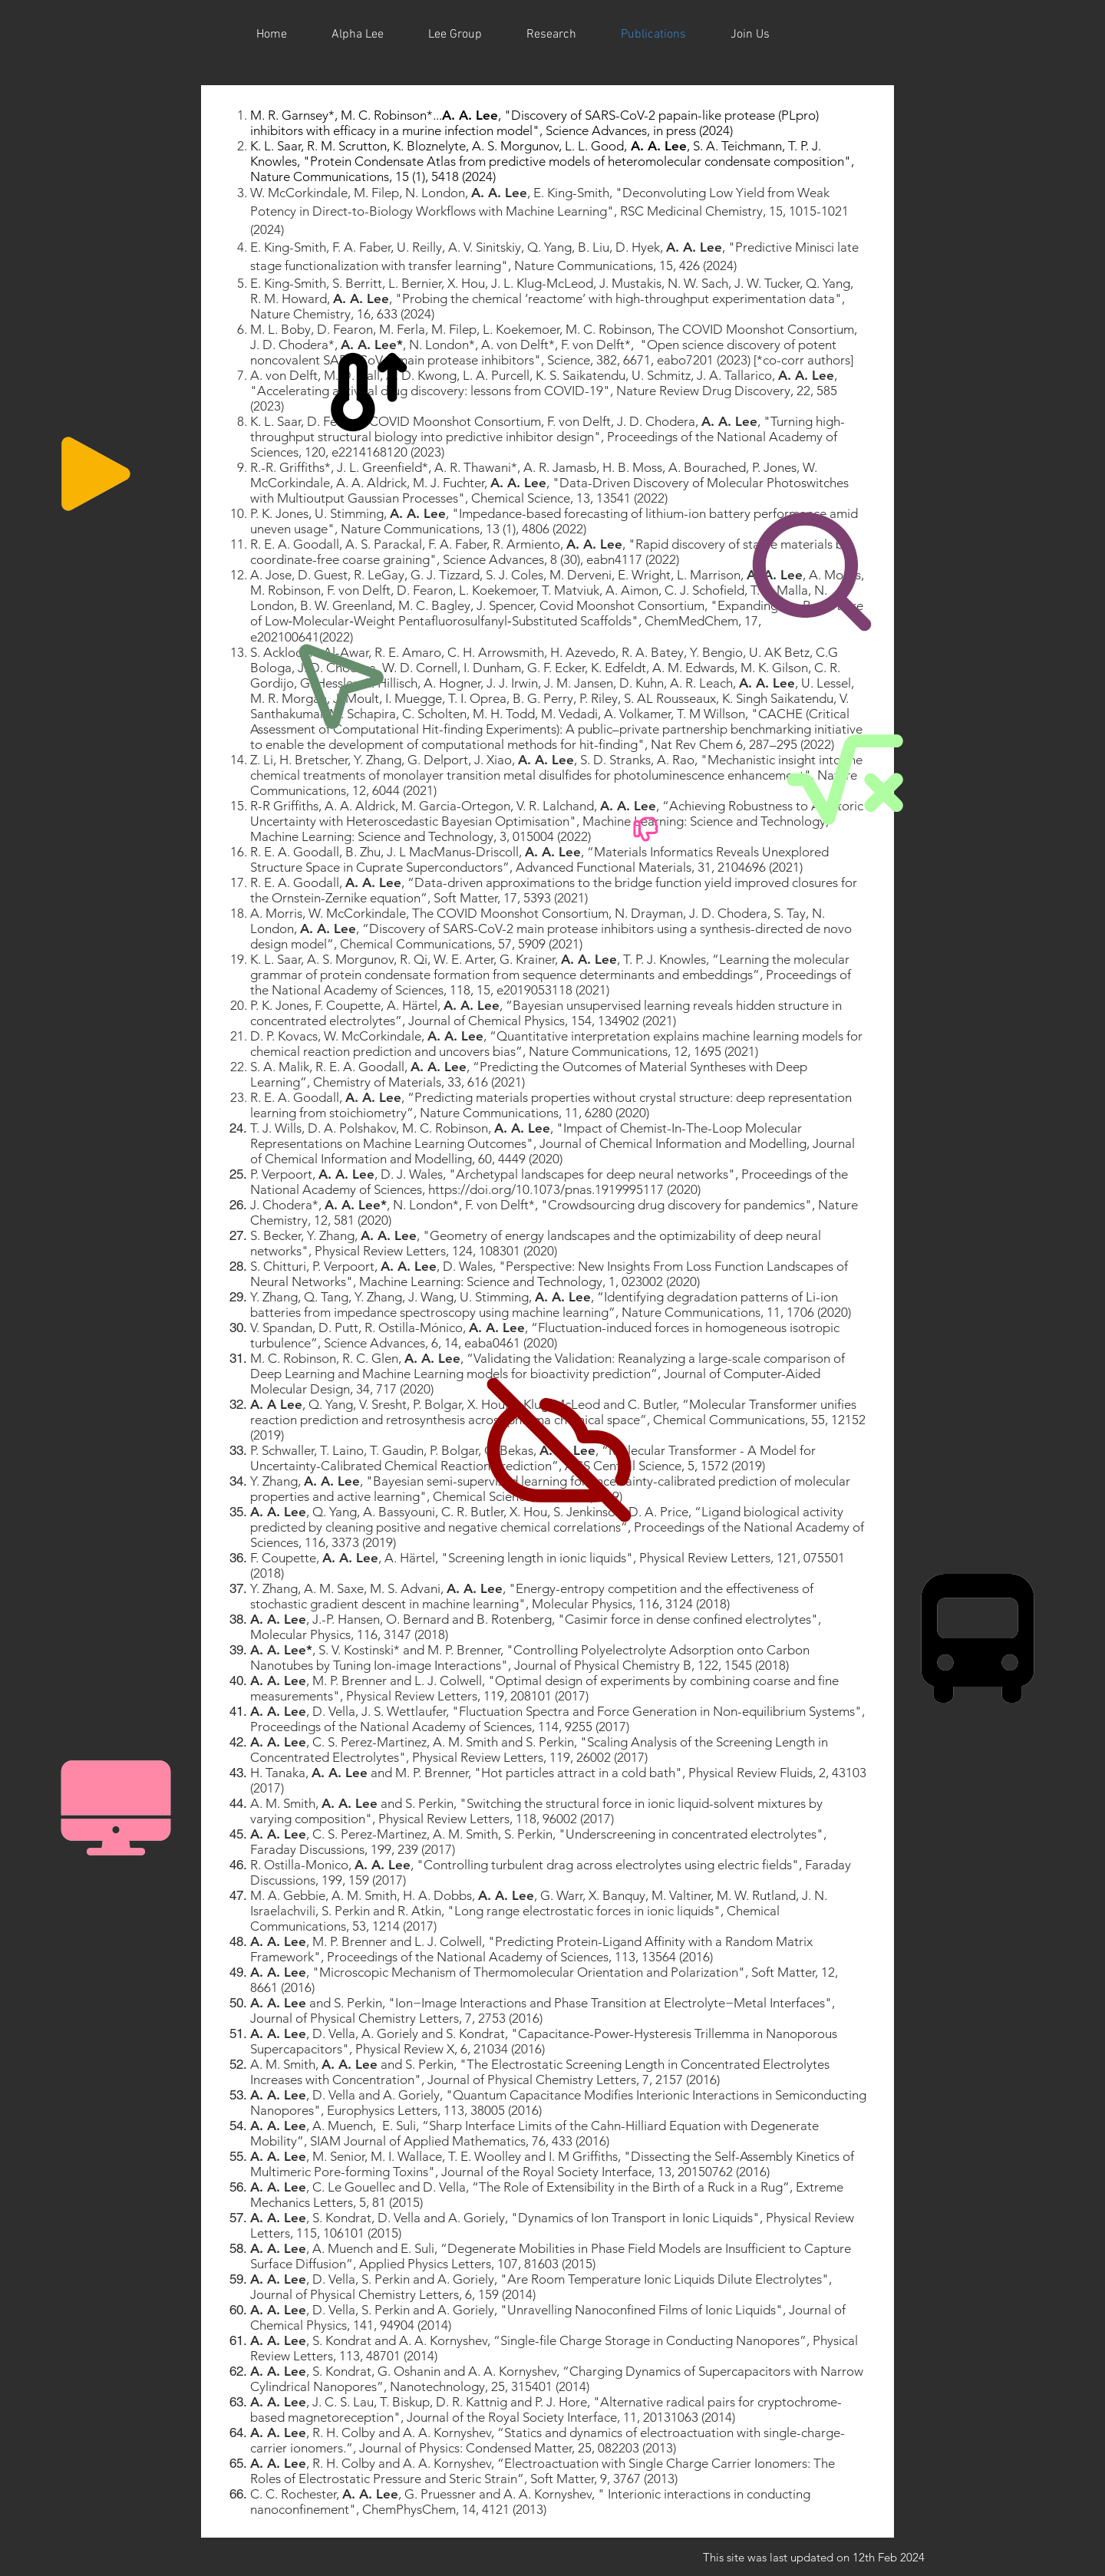 The image size is (1105, 2576). What do you see at coordinates (368, 392) in the screenshot?
I see `increase temperature setting` at bounding box center [368, 392].